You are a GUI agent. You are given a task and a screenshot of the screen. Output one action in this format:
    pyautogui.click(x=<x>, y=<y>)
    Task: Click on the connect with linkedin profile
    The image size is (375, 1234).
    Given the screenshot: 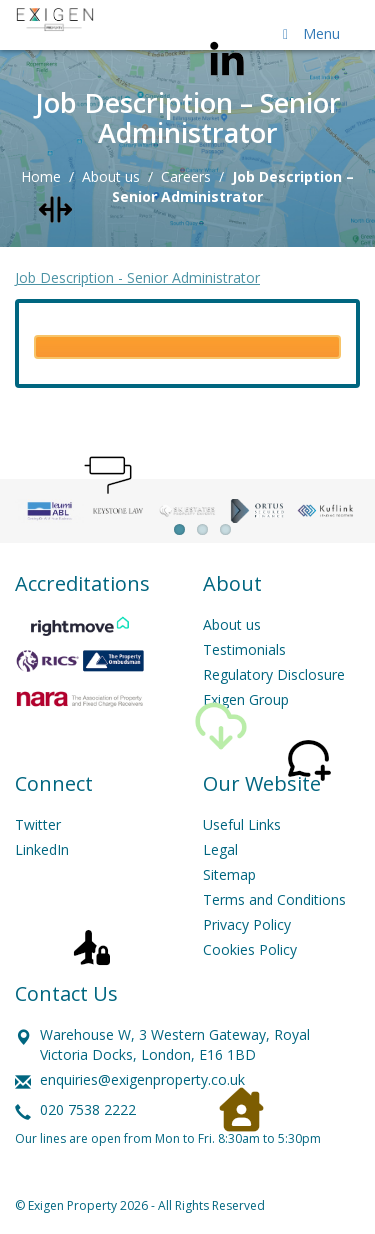 What is the action you would take?
    pyautogui.click(x=227, y=61)
    